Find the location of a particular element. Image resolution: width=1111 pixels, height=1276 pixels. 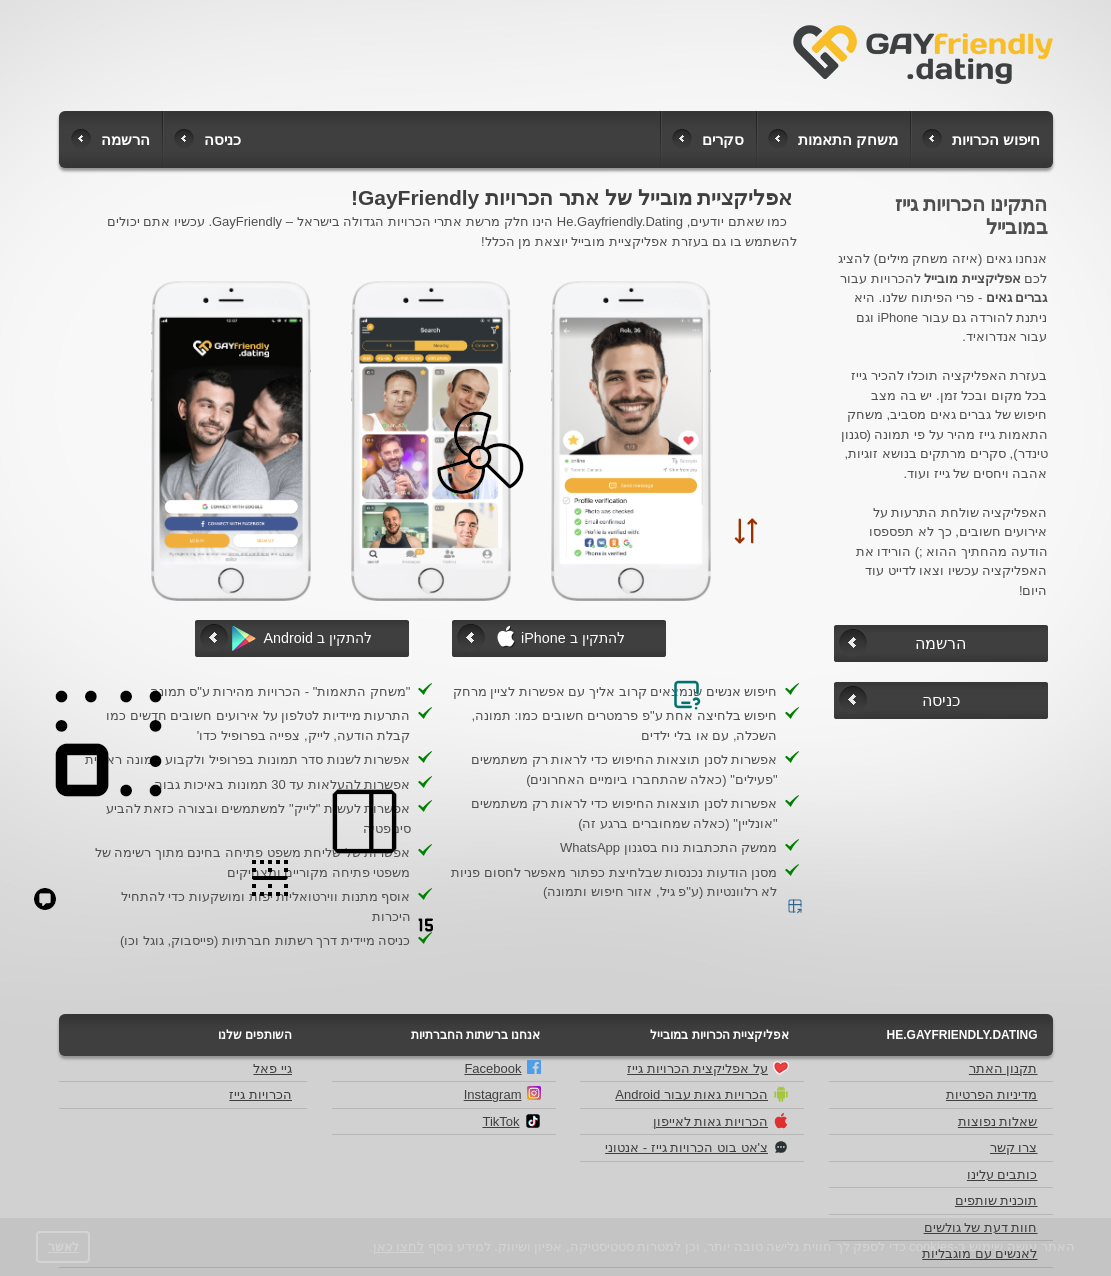

view discussion feed is located at coordinates (45, 899).